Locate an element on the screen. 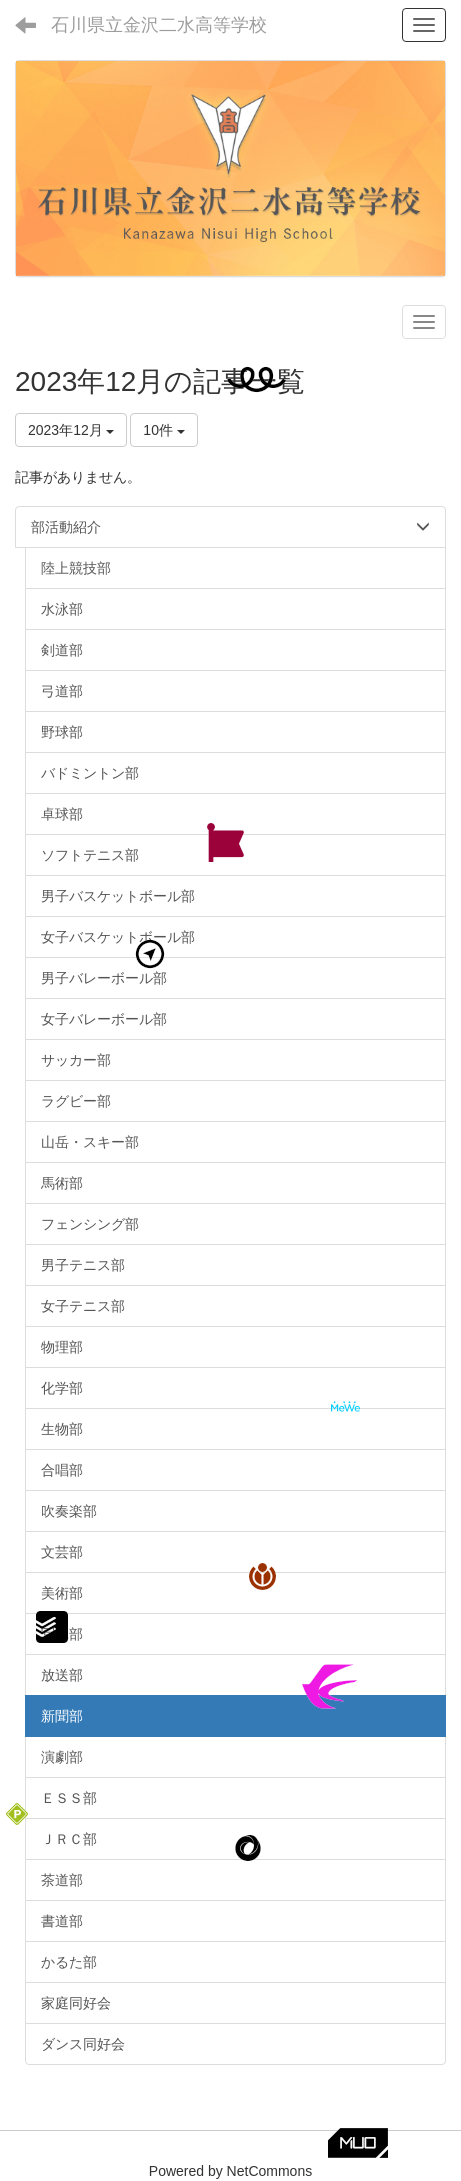  explore or discover nearby places is located at coordinates (150, 954).